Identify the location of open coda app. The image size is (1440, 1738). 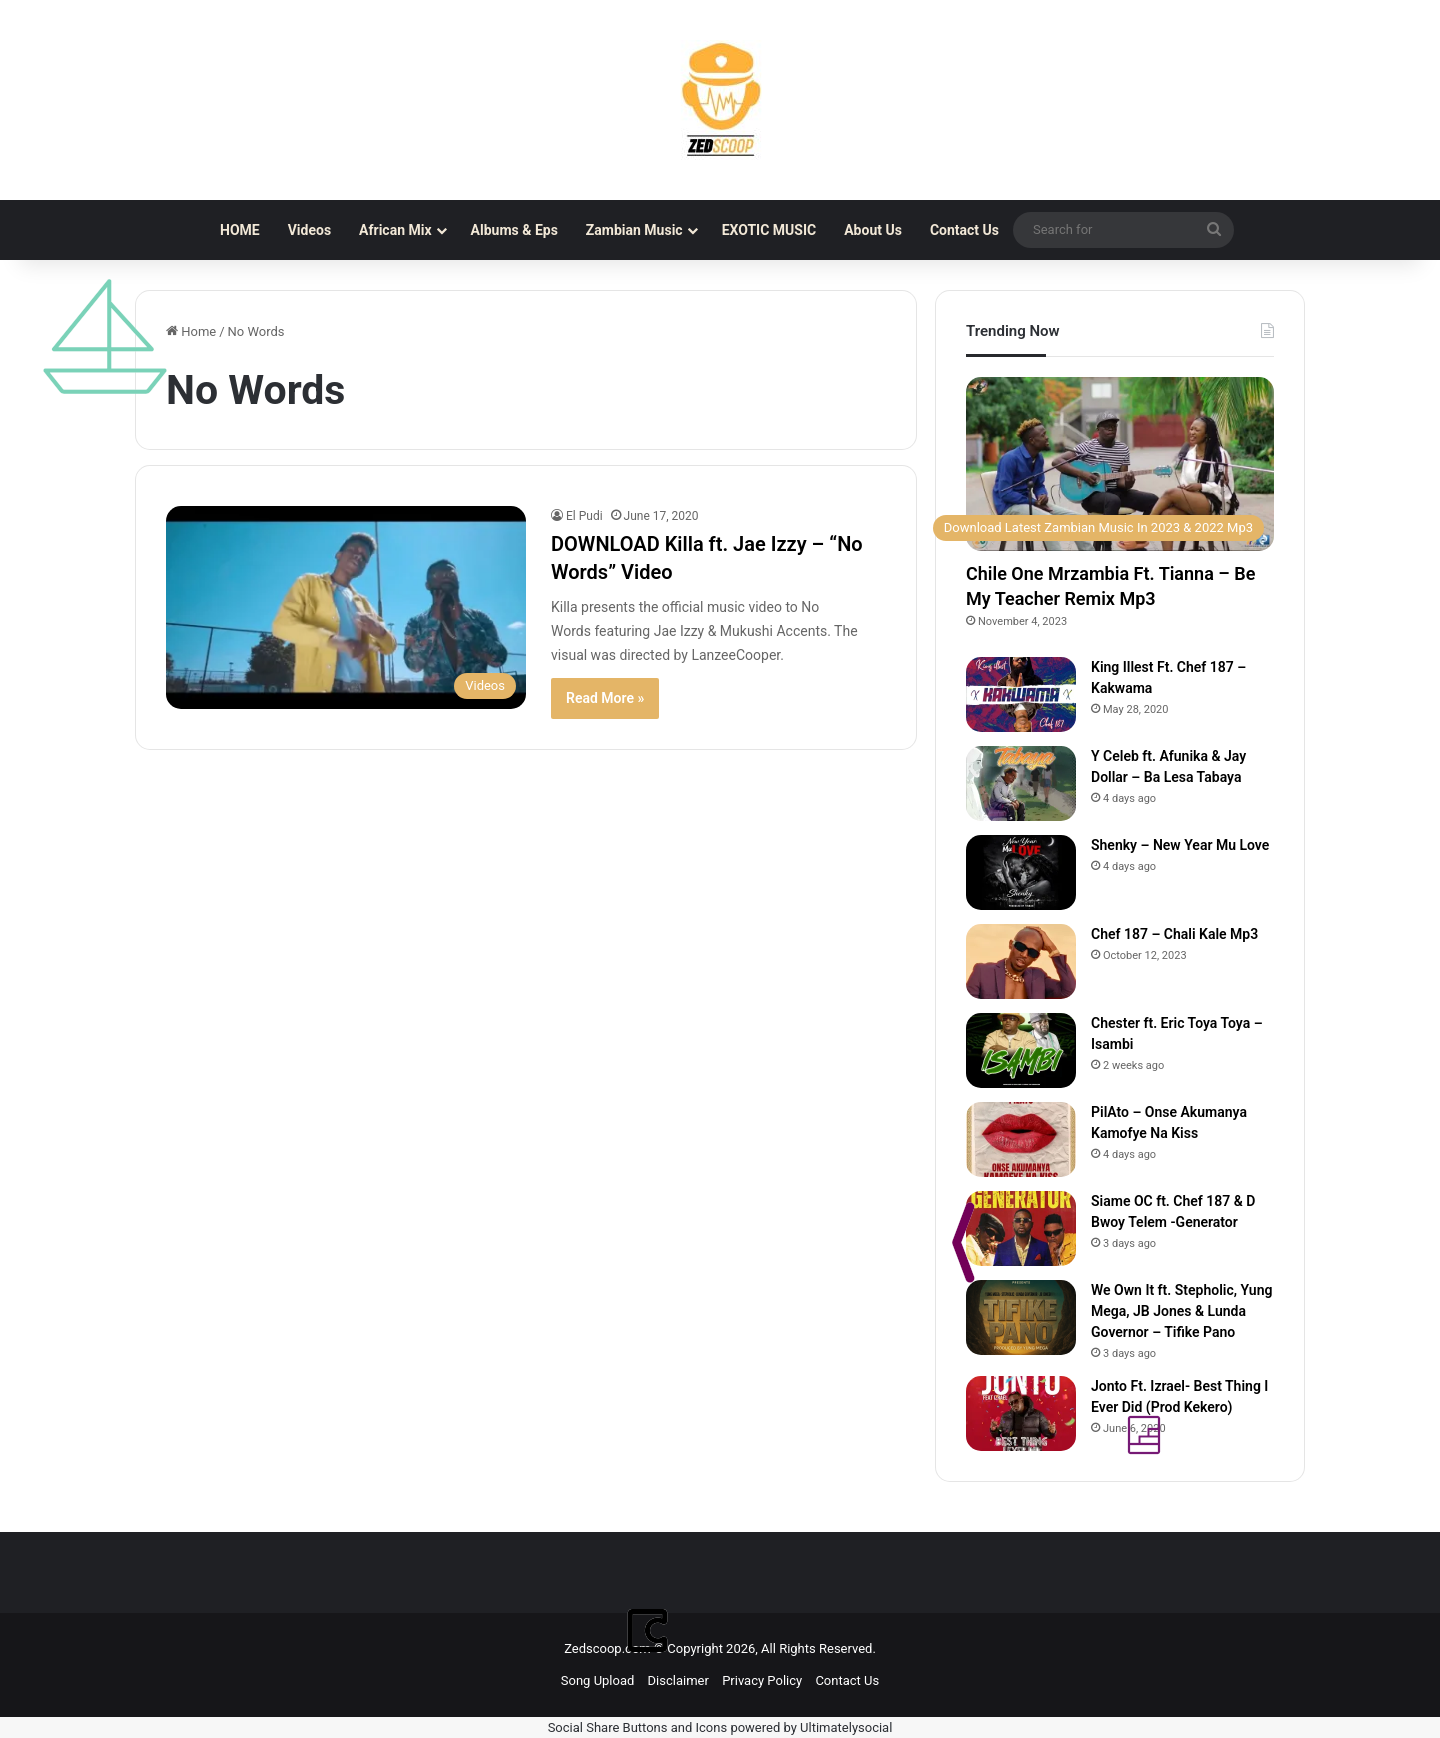
(647, 1630).